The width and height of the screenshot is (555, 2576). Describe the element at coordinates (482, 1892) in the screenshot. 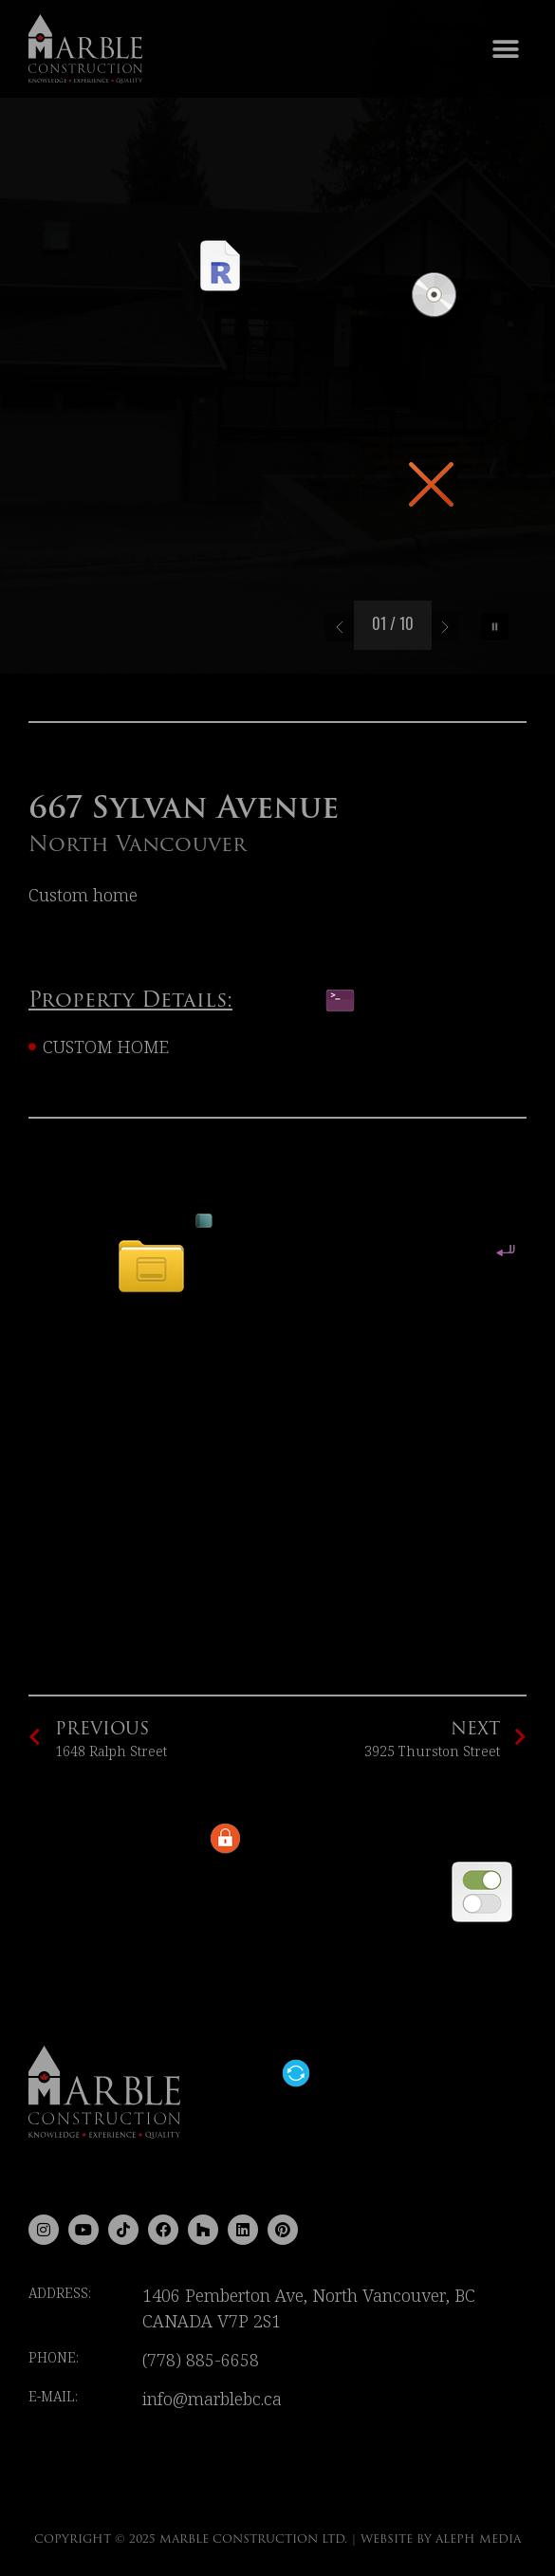

I see `open gnome tweaks to customize desktop settings` at that location.